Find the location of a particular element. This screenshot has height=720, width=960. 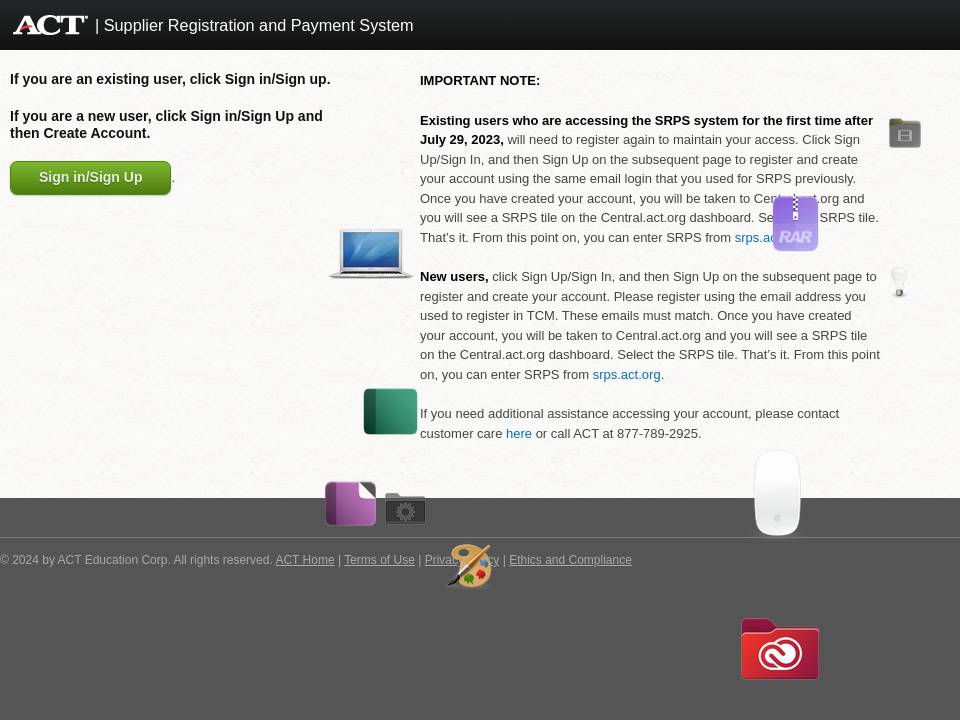

open graphics or drawing applications is located at coordinates (468, 567).